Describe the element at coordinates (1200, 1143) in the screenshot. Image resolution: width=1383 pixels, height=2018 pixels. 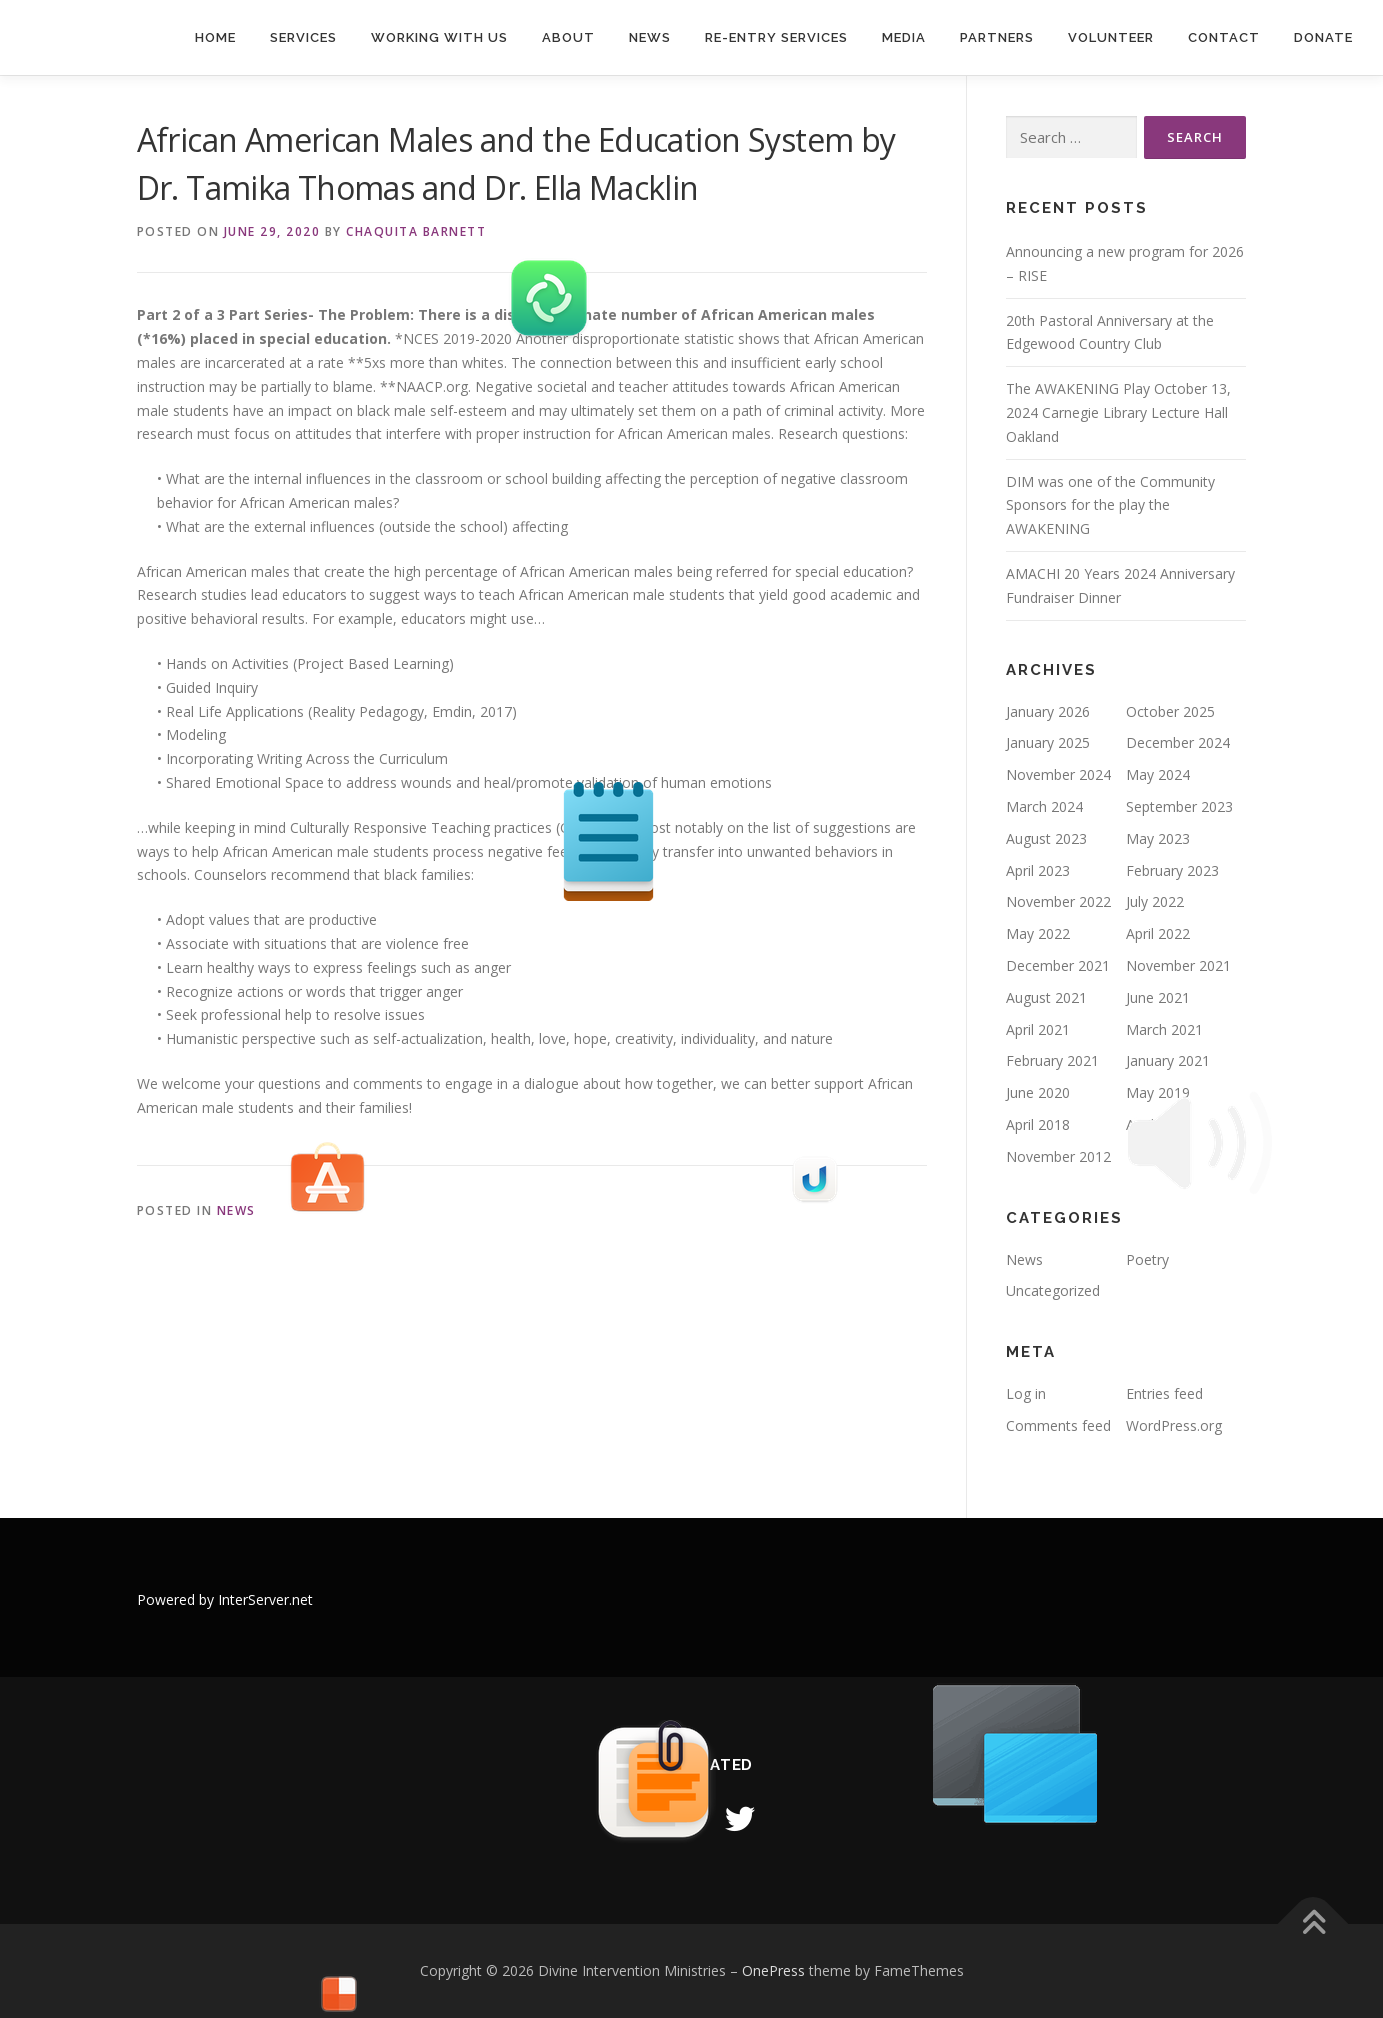
I see `adjust system volume level` at that location.